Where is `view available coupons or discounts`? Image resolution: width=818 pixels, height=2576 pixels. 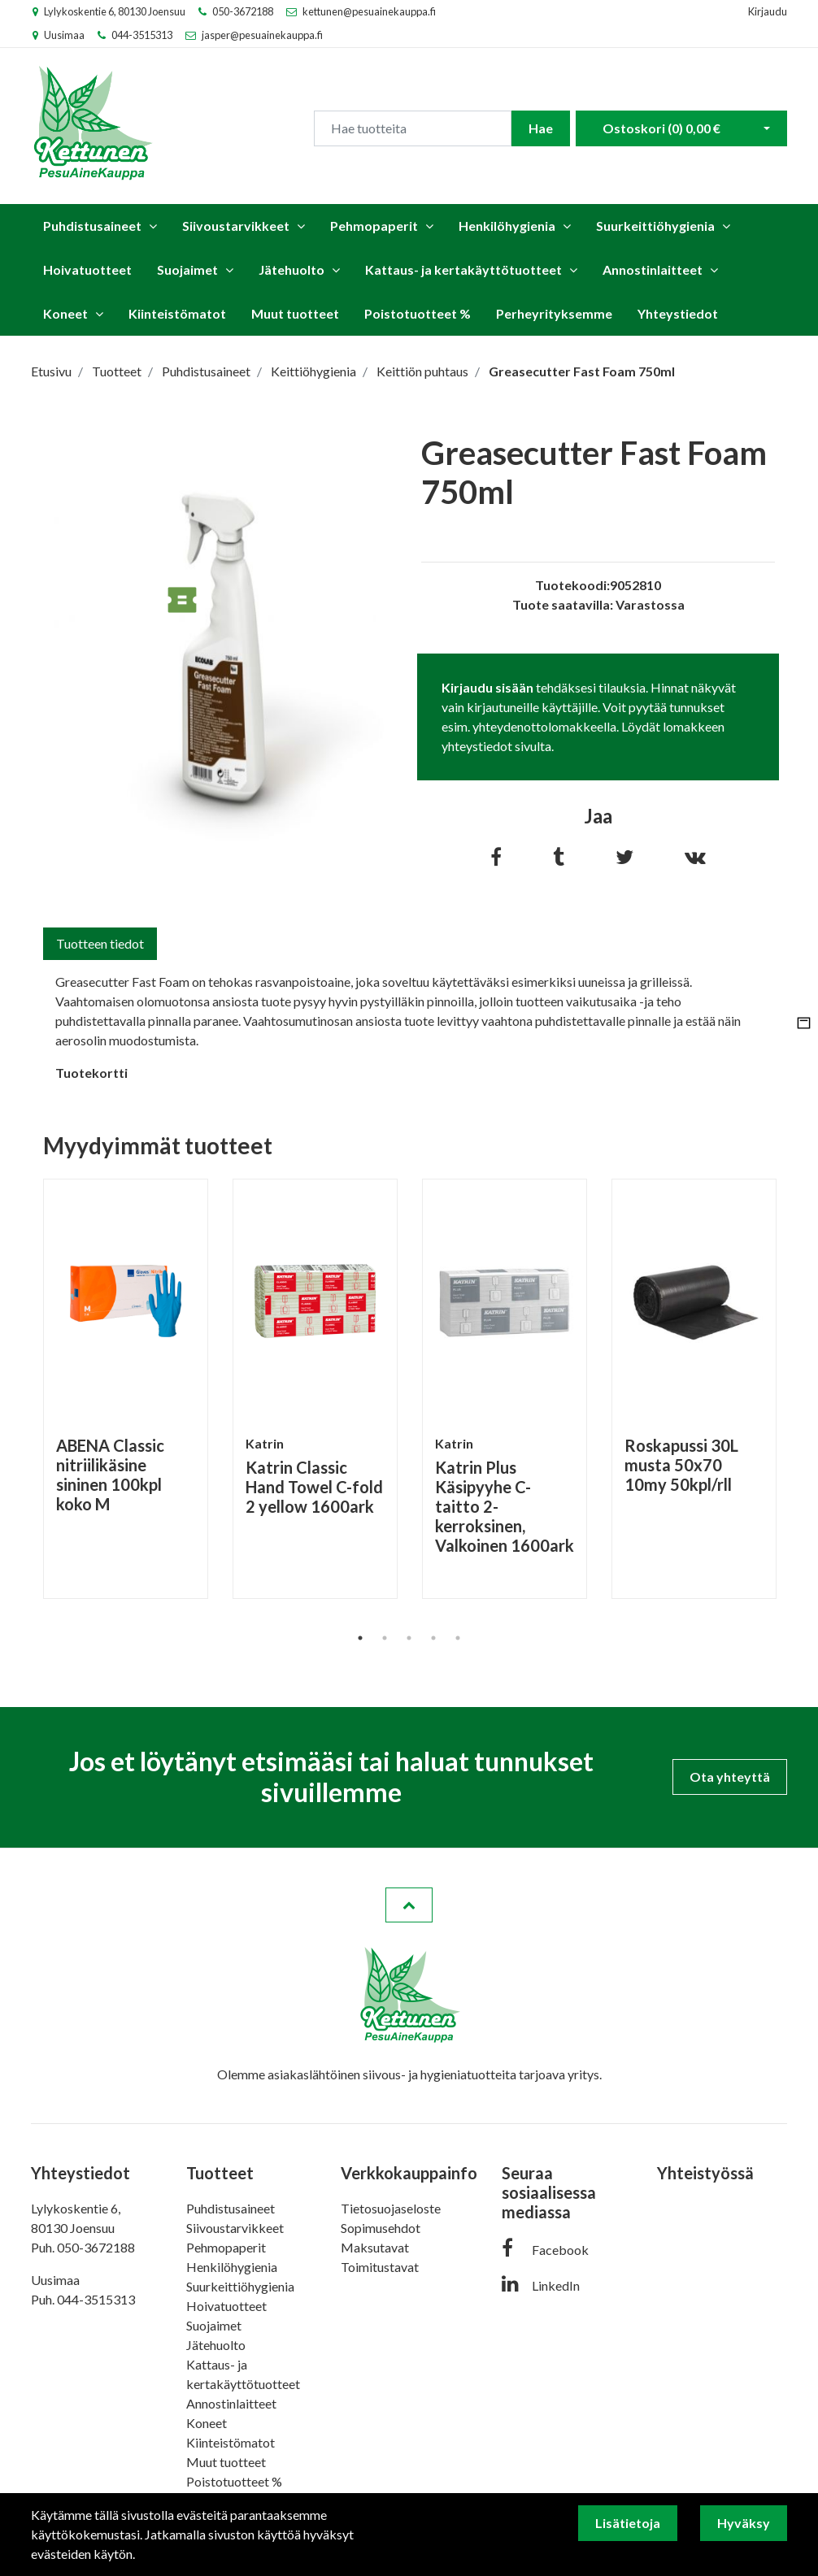
view available coupons or discounts is located at coordinates (182, 600).